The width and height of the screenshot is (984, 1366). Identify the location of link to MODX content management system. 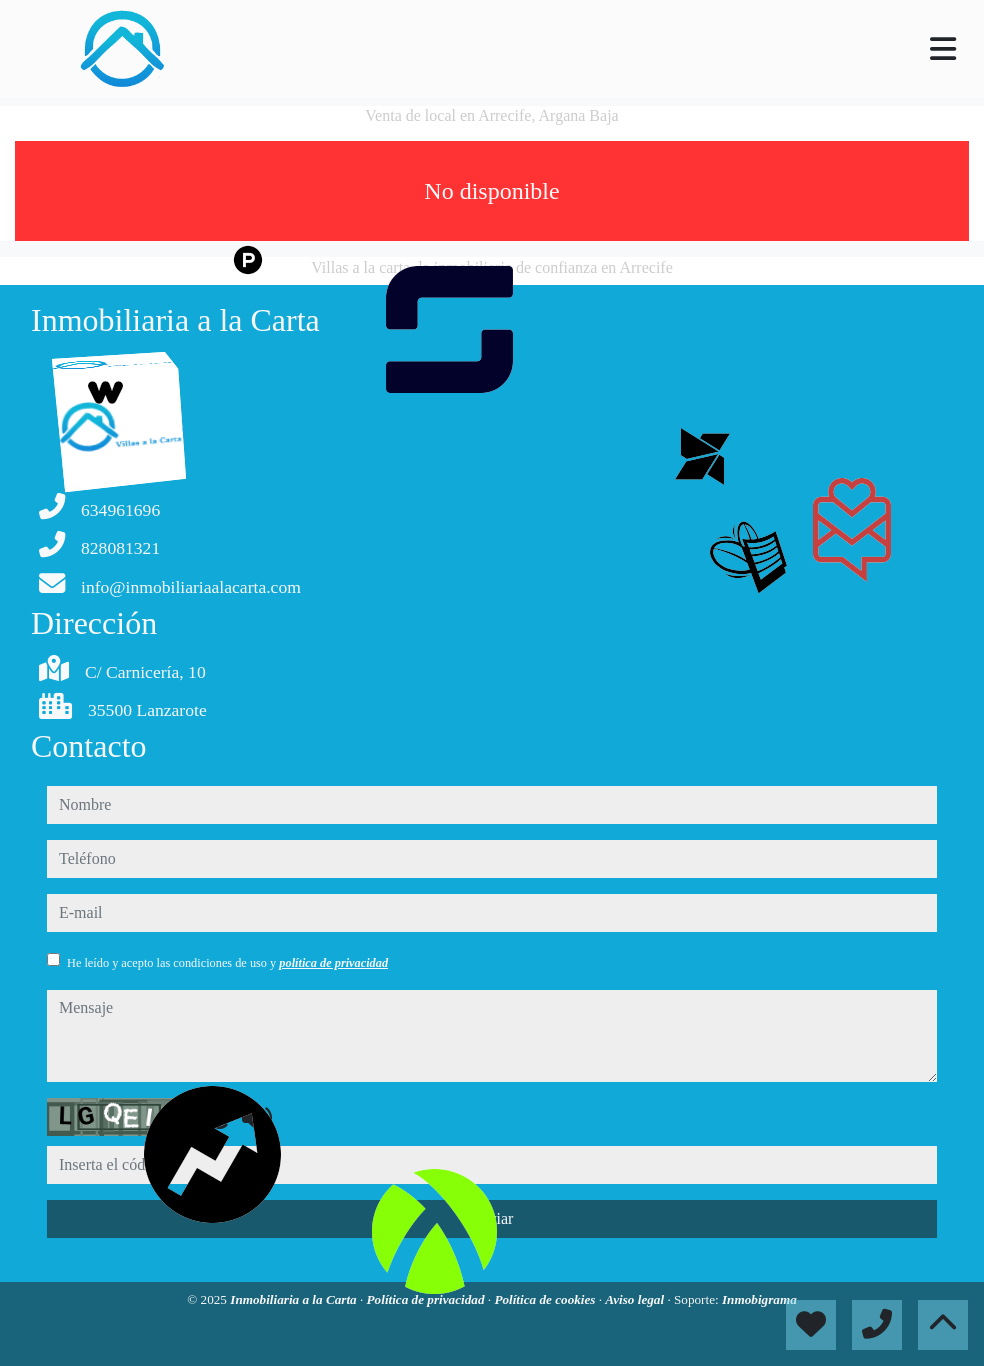
(702, 456).